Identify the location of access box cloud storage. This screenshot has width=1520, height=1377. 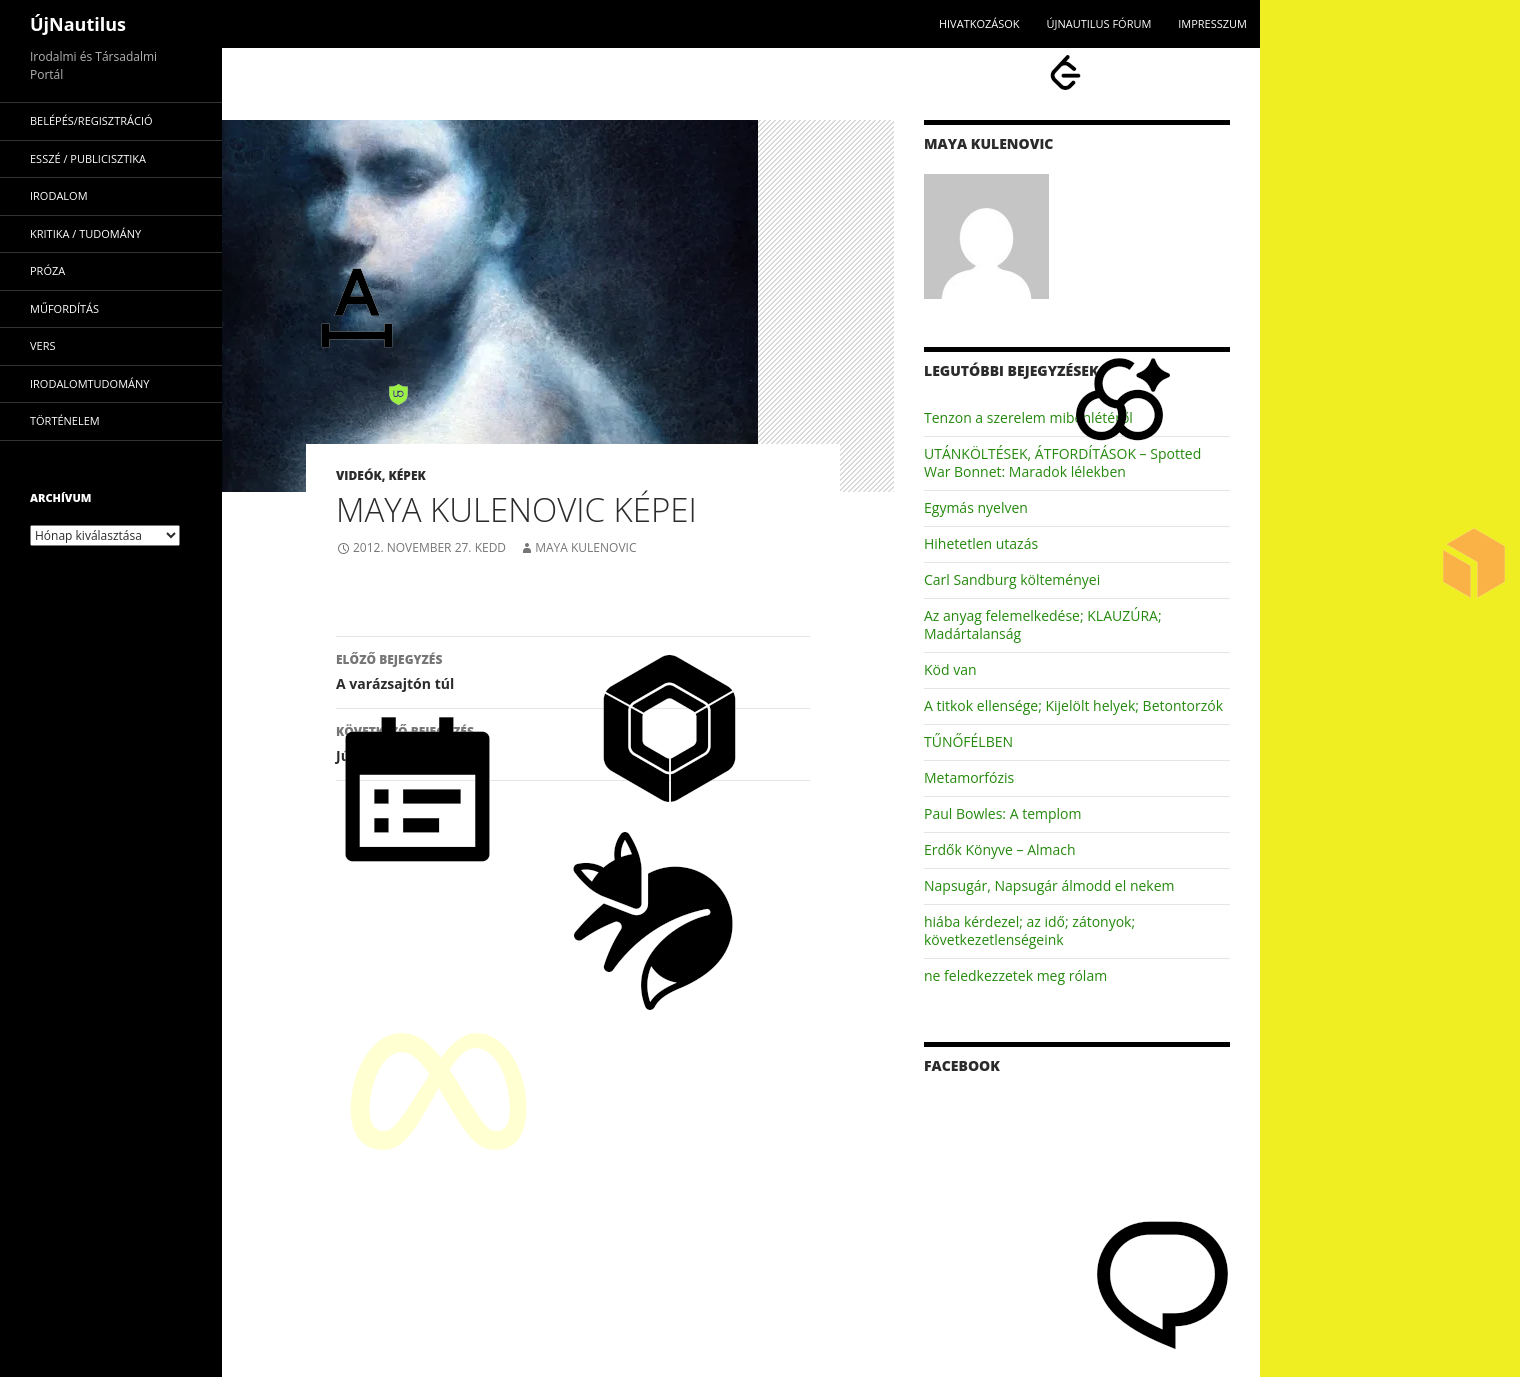
(1474, 564).